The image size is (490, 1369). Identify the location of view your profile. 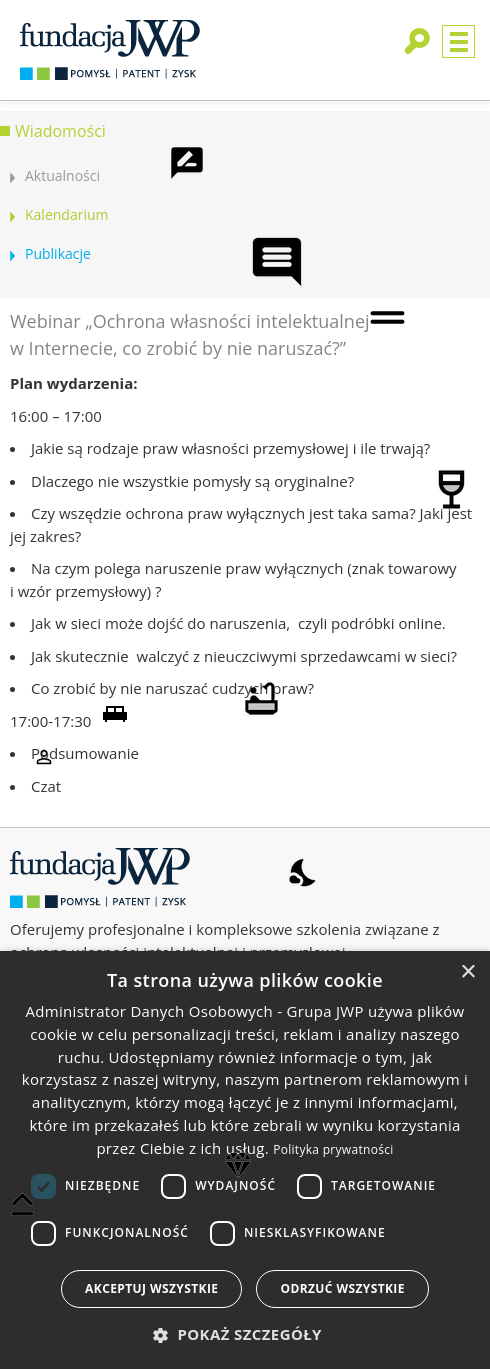
(44, 757).